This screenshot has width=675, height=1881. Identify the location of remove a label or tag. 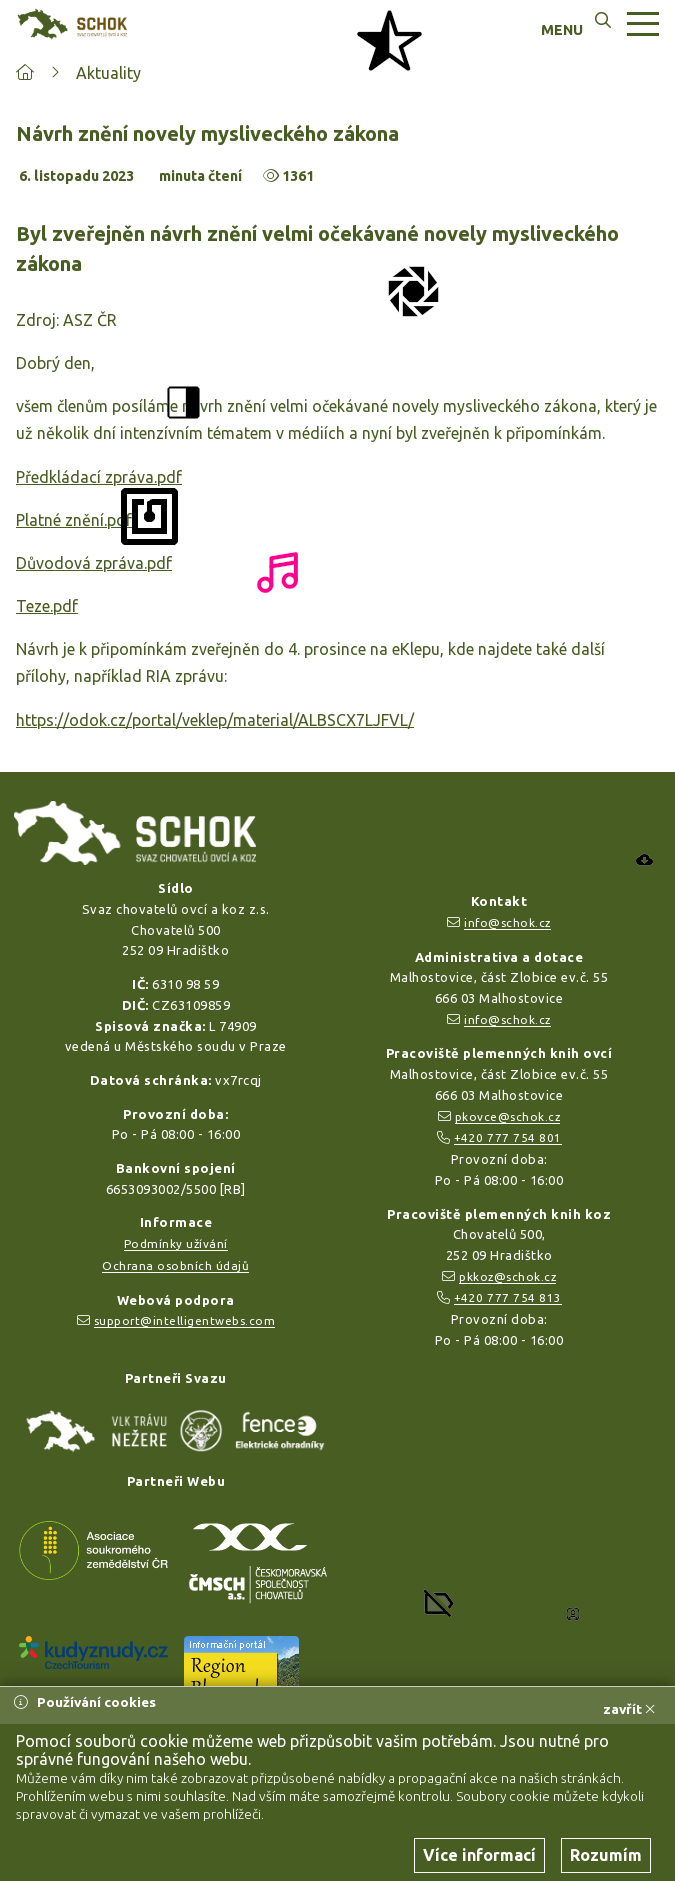
(438, 1603).